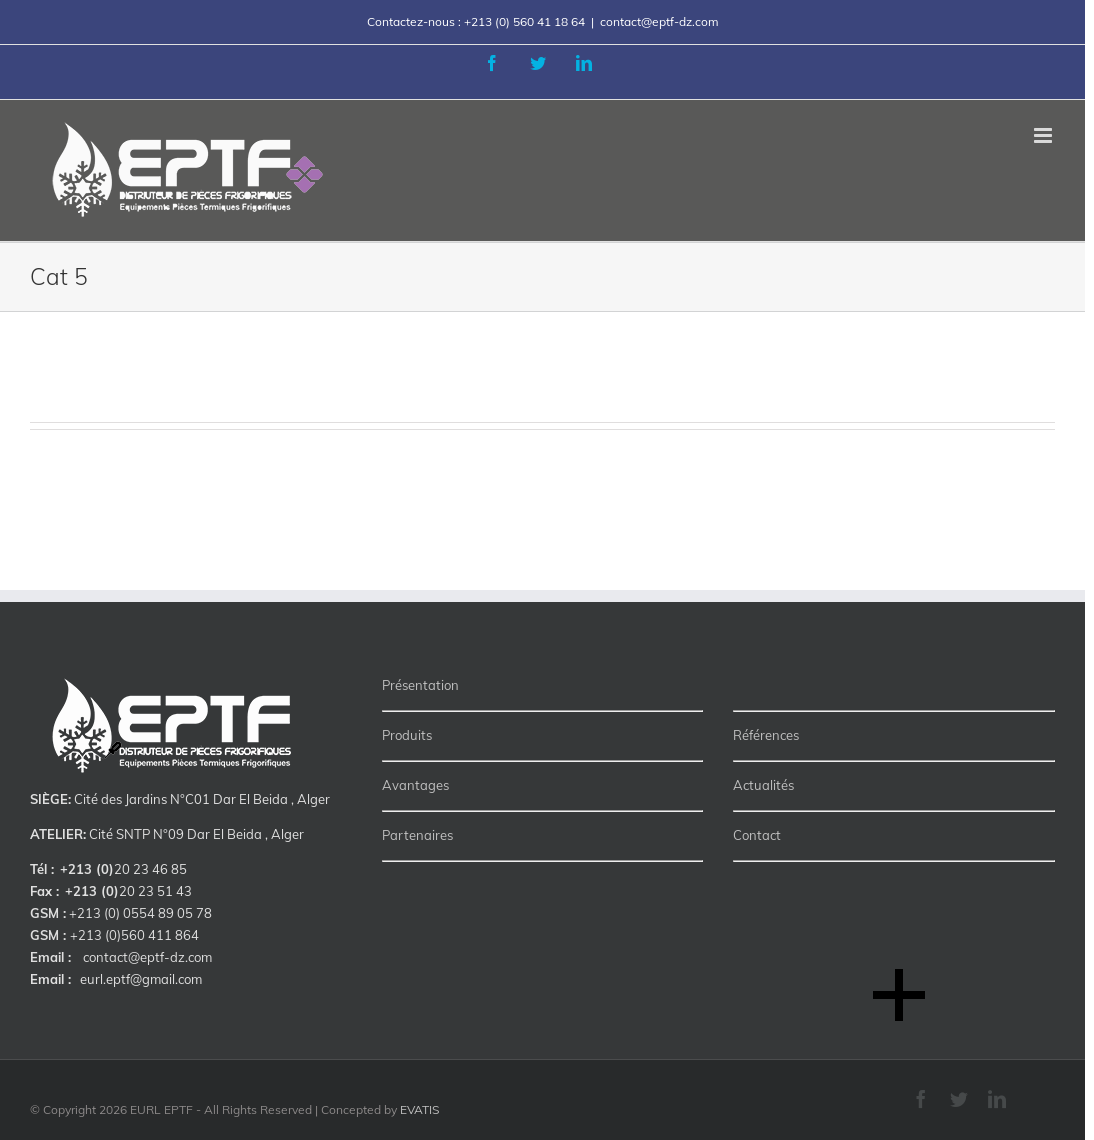 Image resolution: width=1094 pixels, height=1140 pixels. Describe the element at coordinates (113, 750) in the screenshot. I see `access settings or configuration options` at that location.